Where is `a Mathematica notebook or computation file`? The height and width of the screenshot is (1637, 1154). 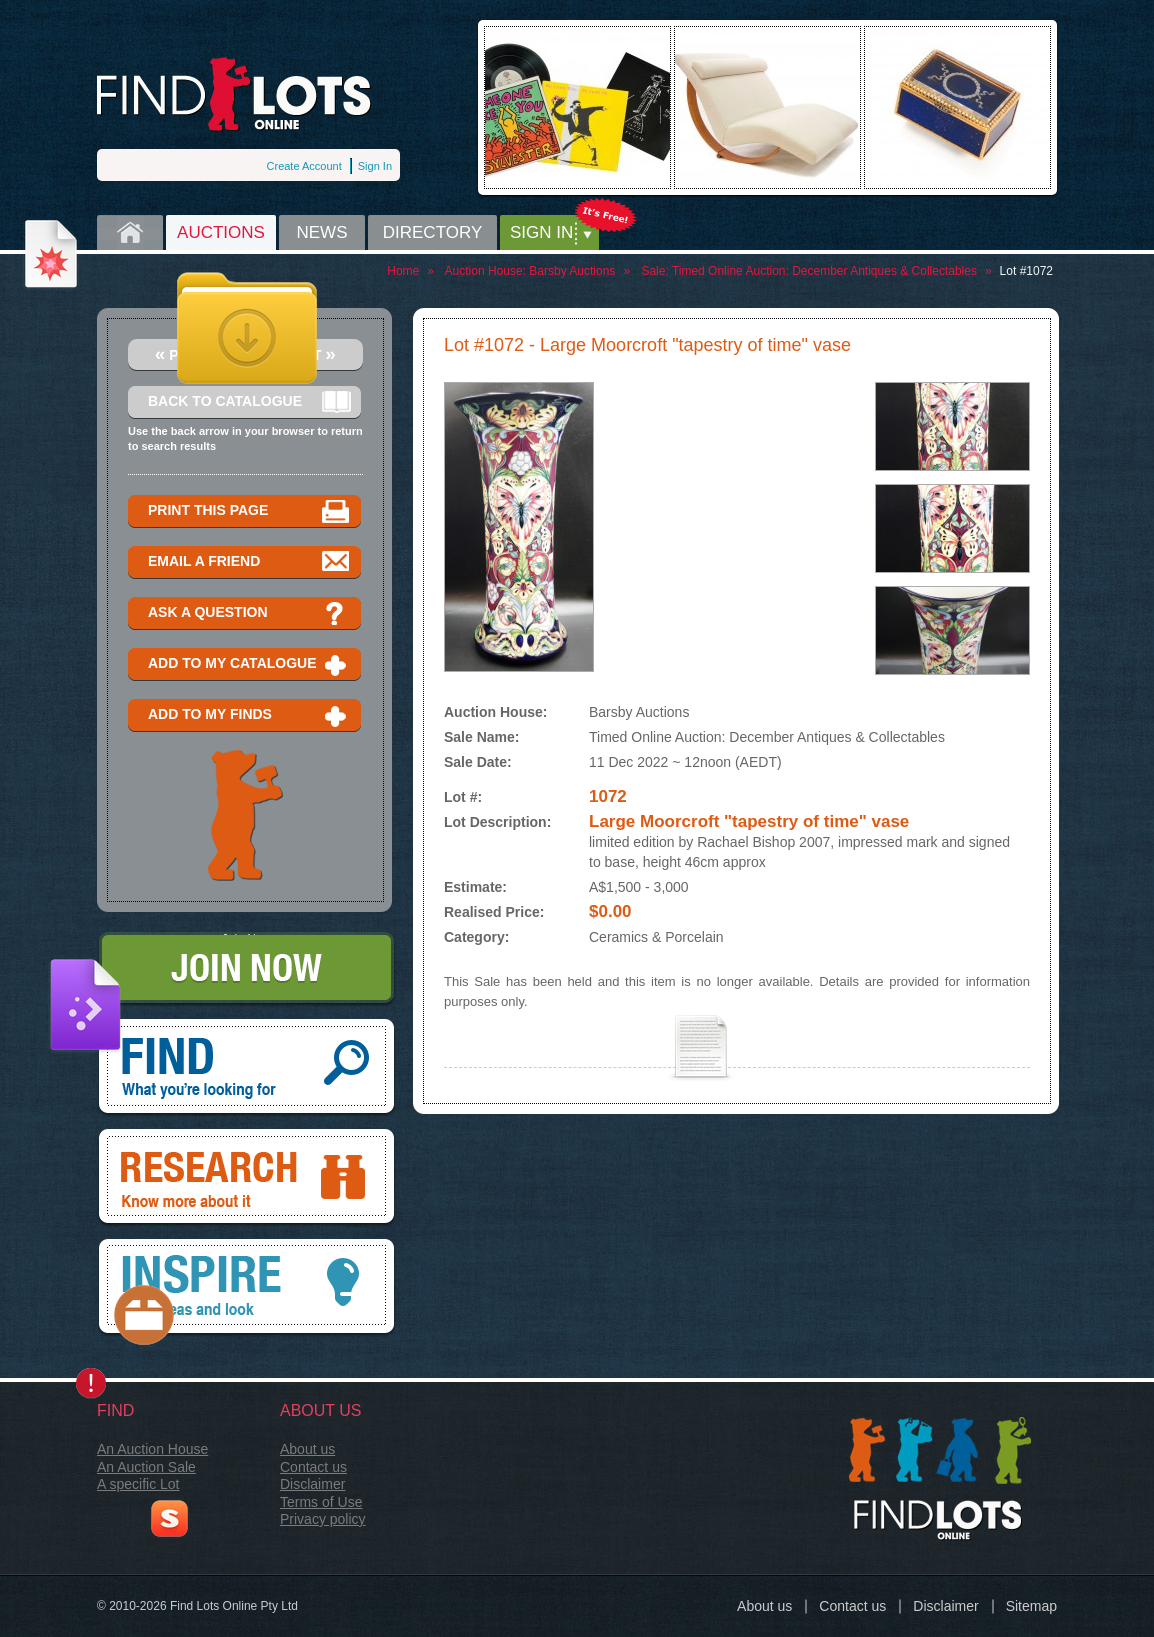
a Mathematica notebook or computation file is located at coordinates (51, 255).